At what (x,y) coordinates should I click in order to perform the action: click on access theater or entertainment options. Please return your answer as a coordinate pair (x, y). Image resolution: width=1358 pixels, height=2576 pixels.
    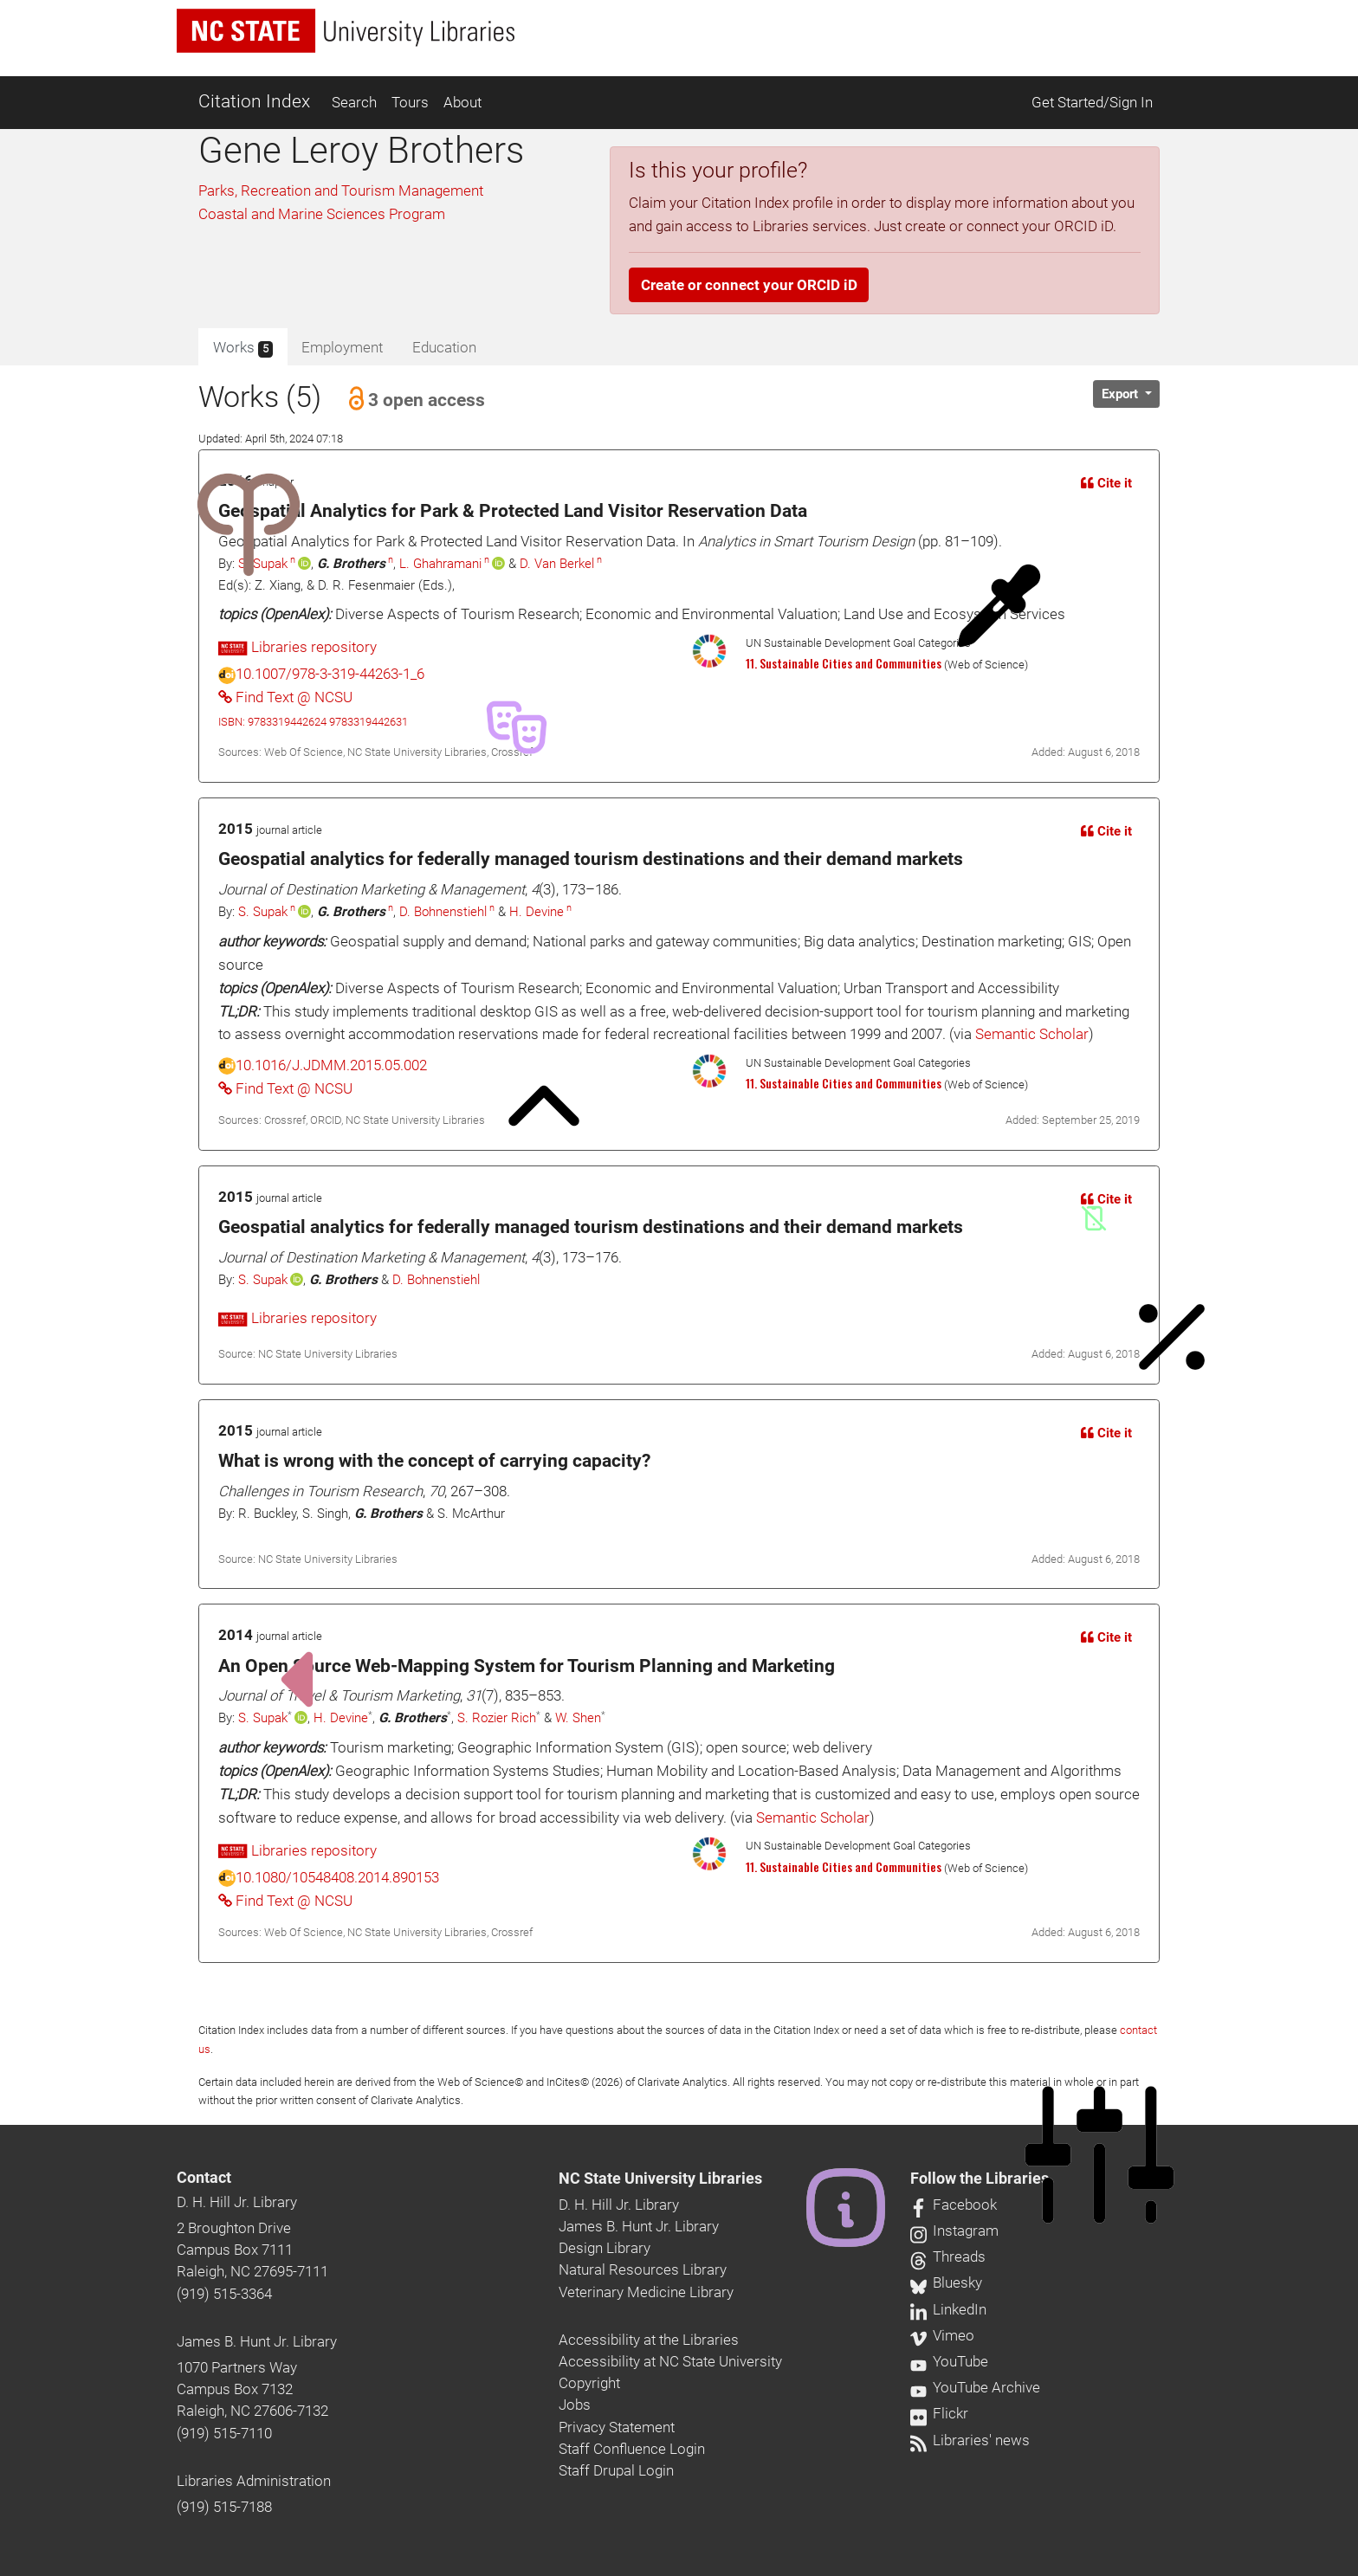
    Looking at the image, I should click on (516, 726).